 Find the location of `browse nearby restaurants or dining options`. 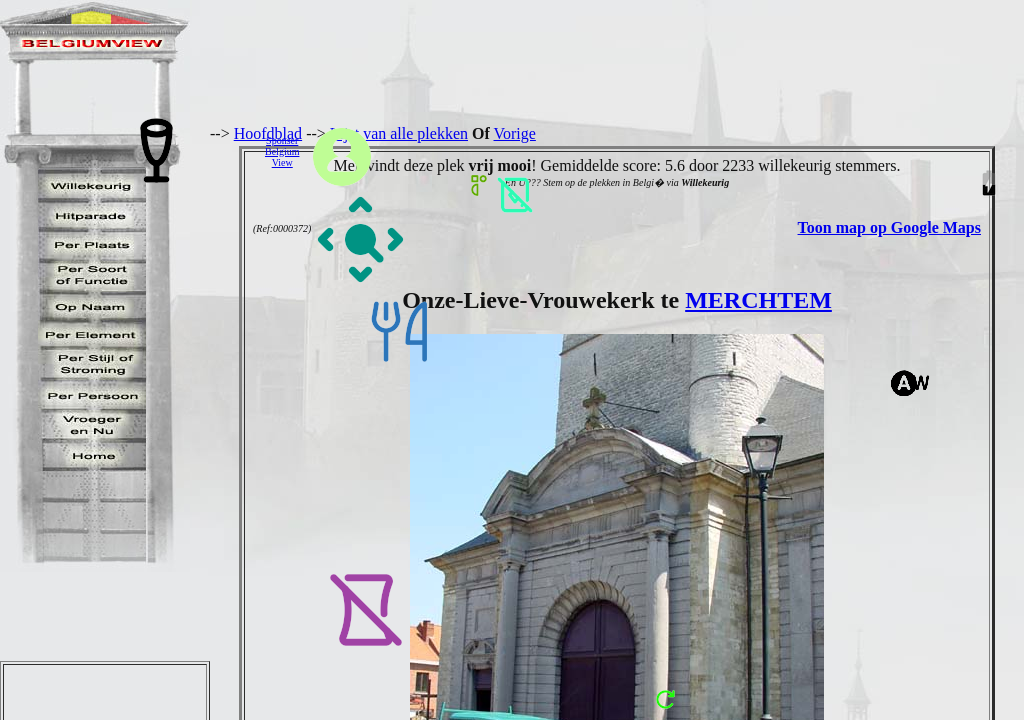

browse nearby restaurants or dining options is located at coordinates (400, 330).